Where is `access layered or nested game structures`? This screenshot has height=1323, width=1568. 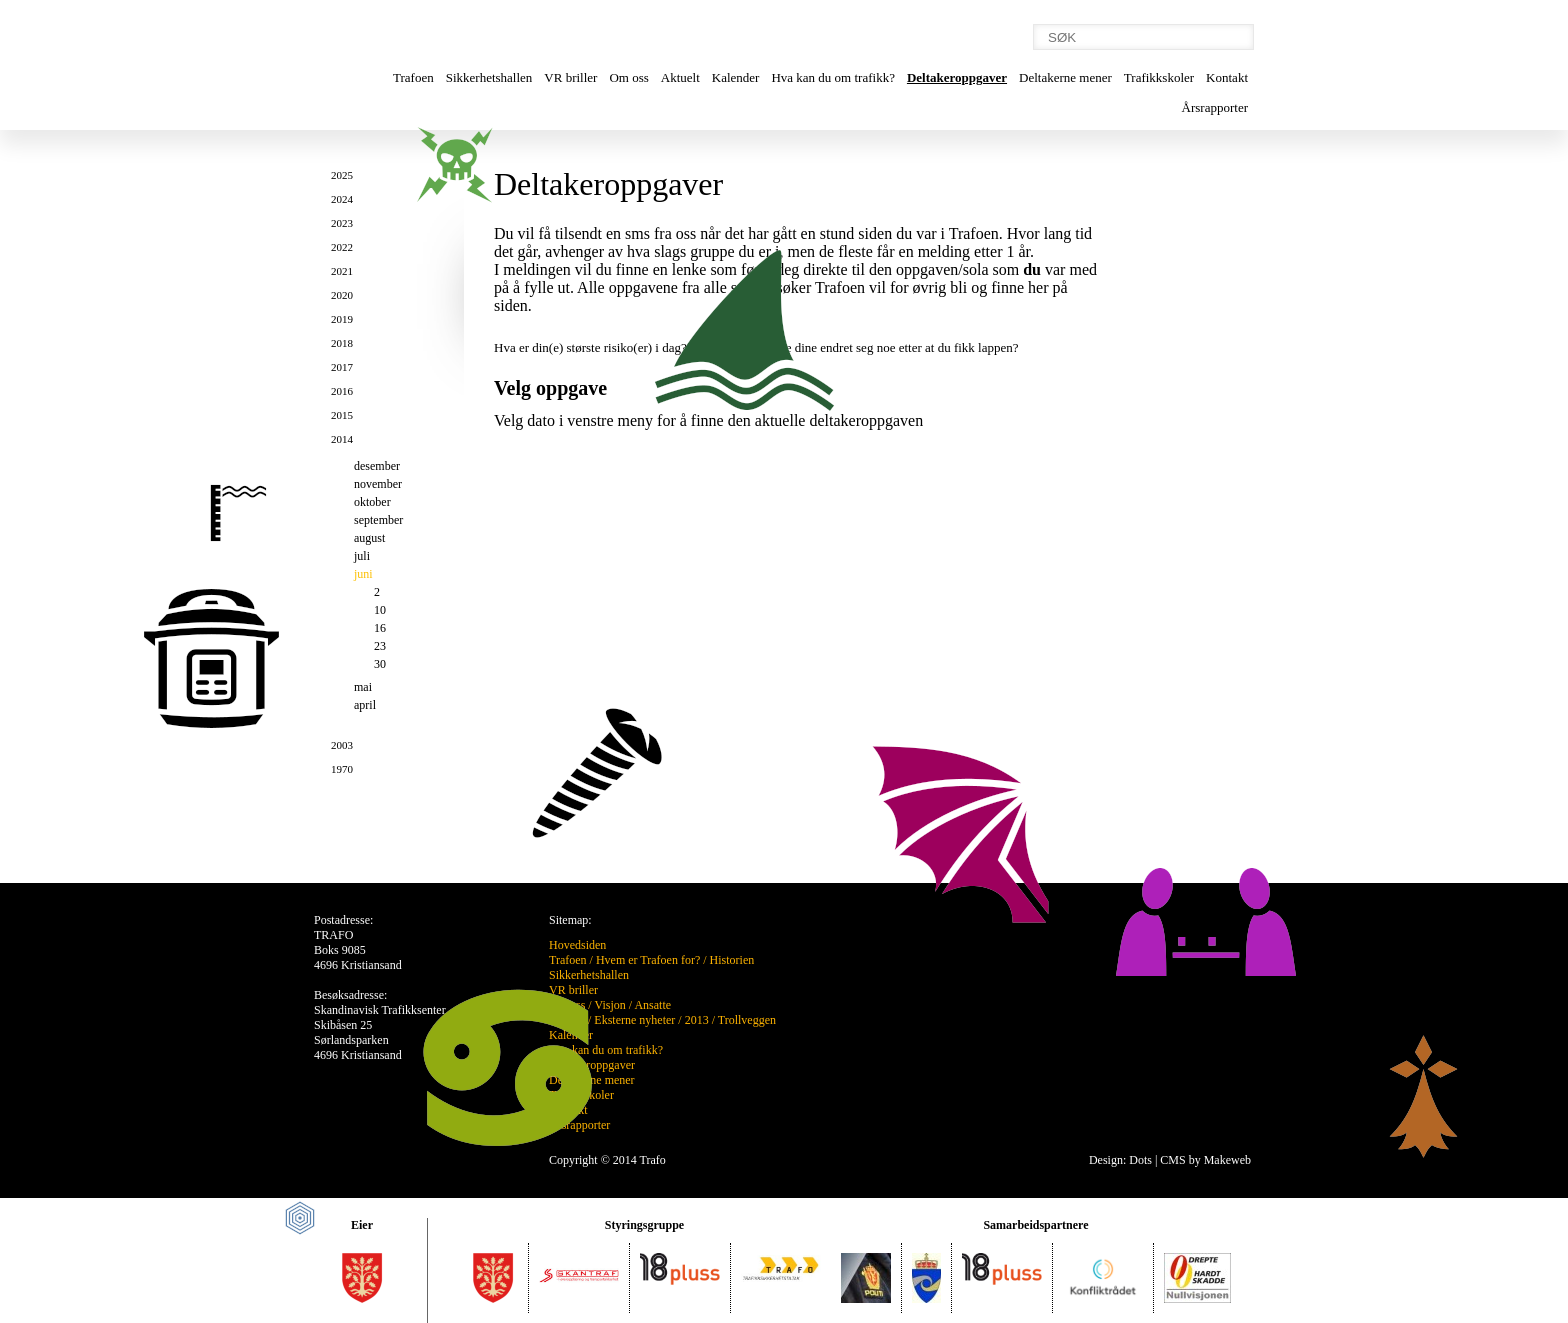
access layered or nested game structures is located at coordinates (300, 1218).